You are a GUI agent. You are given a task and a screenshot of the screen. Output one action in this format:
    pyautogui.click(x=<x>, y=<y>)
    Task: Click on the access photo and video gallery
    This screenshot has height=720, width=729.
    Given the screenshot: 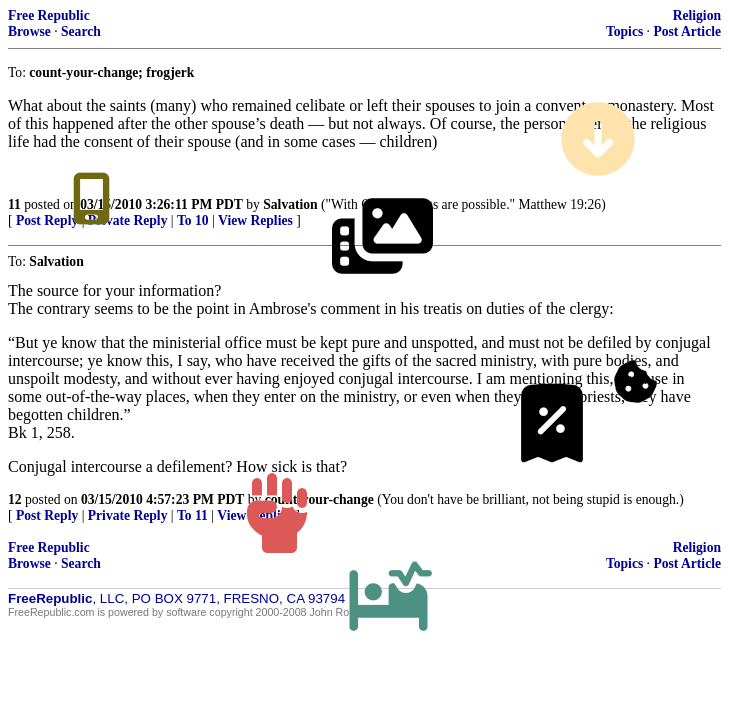 What is the action you would take?
    pyautogui.click(x=382, y=238)
    